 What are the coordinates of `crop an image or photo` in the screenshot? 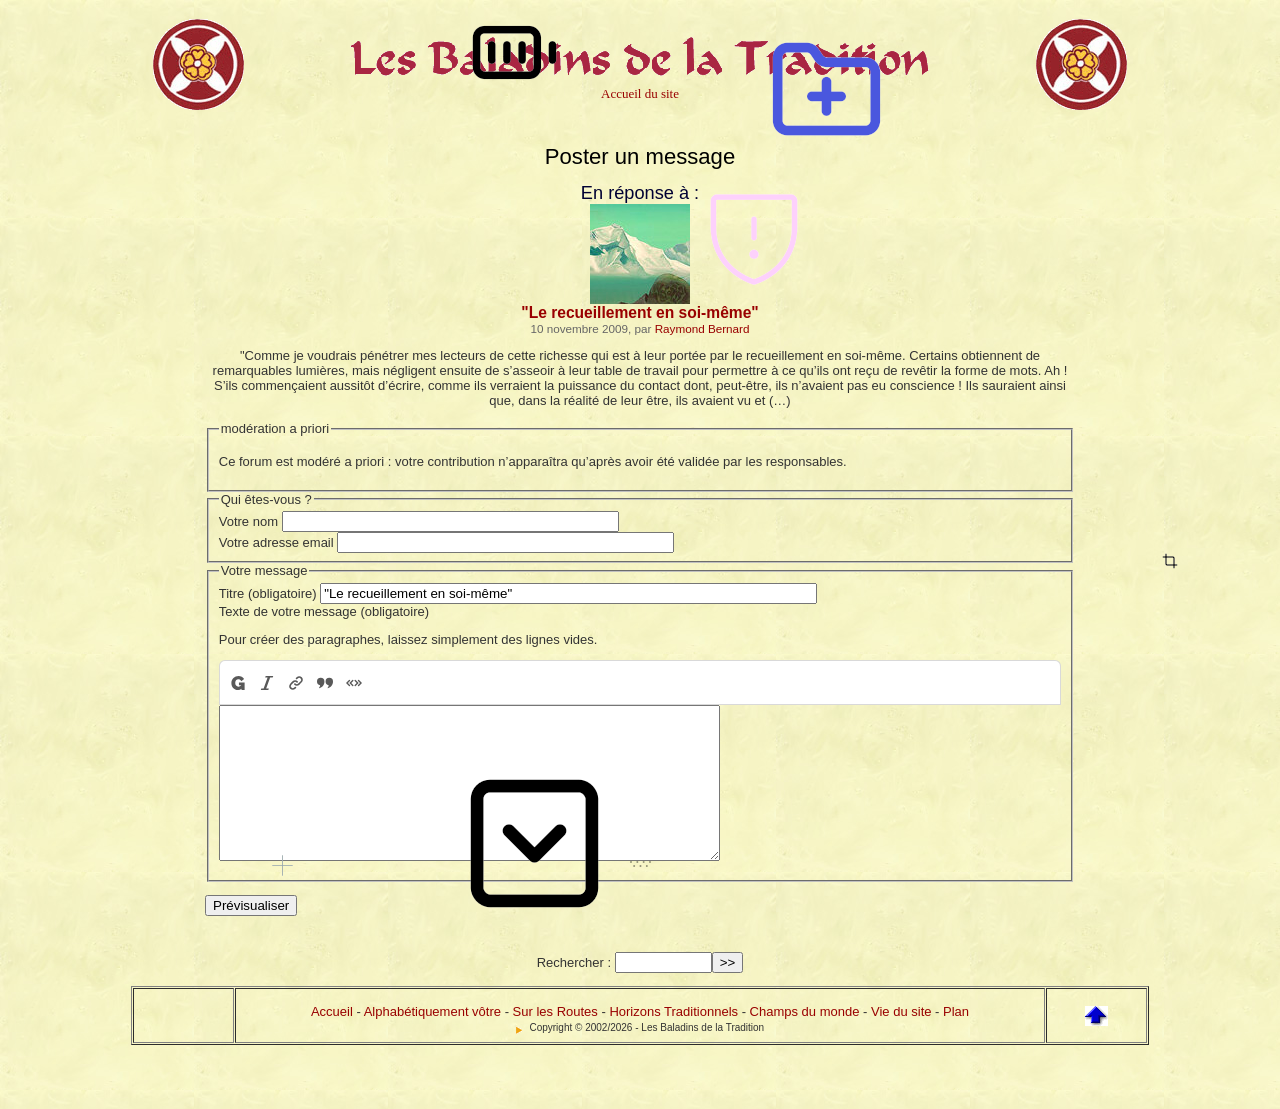 It's located at (1170, 561).